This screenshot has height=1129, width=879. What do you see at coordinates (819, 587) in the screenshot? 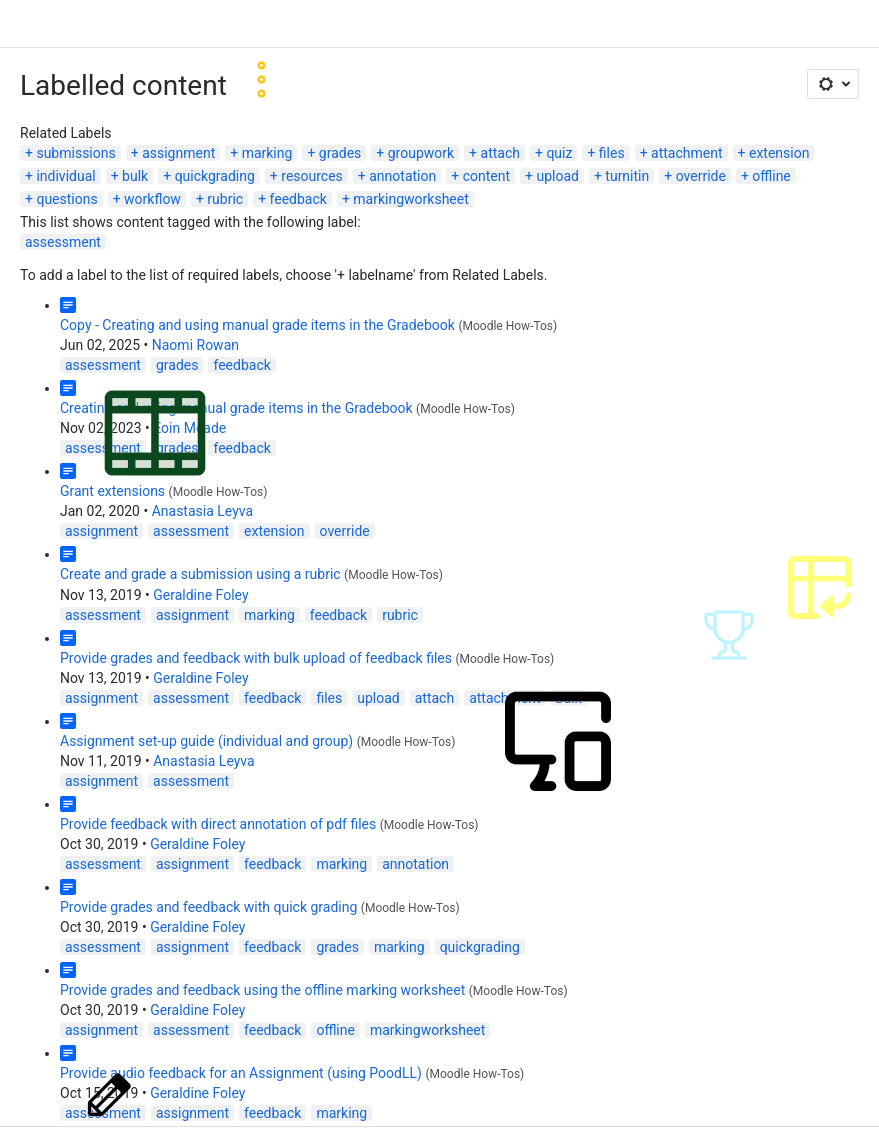
I see `pivot table column in spreadsheet view` at bounding box center [819, 587].